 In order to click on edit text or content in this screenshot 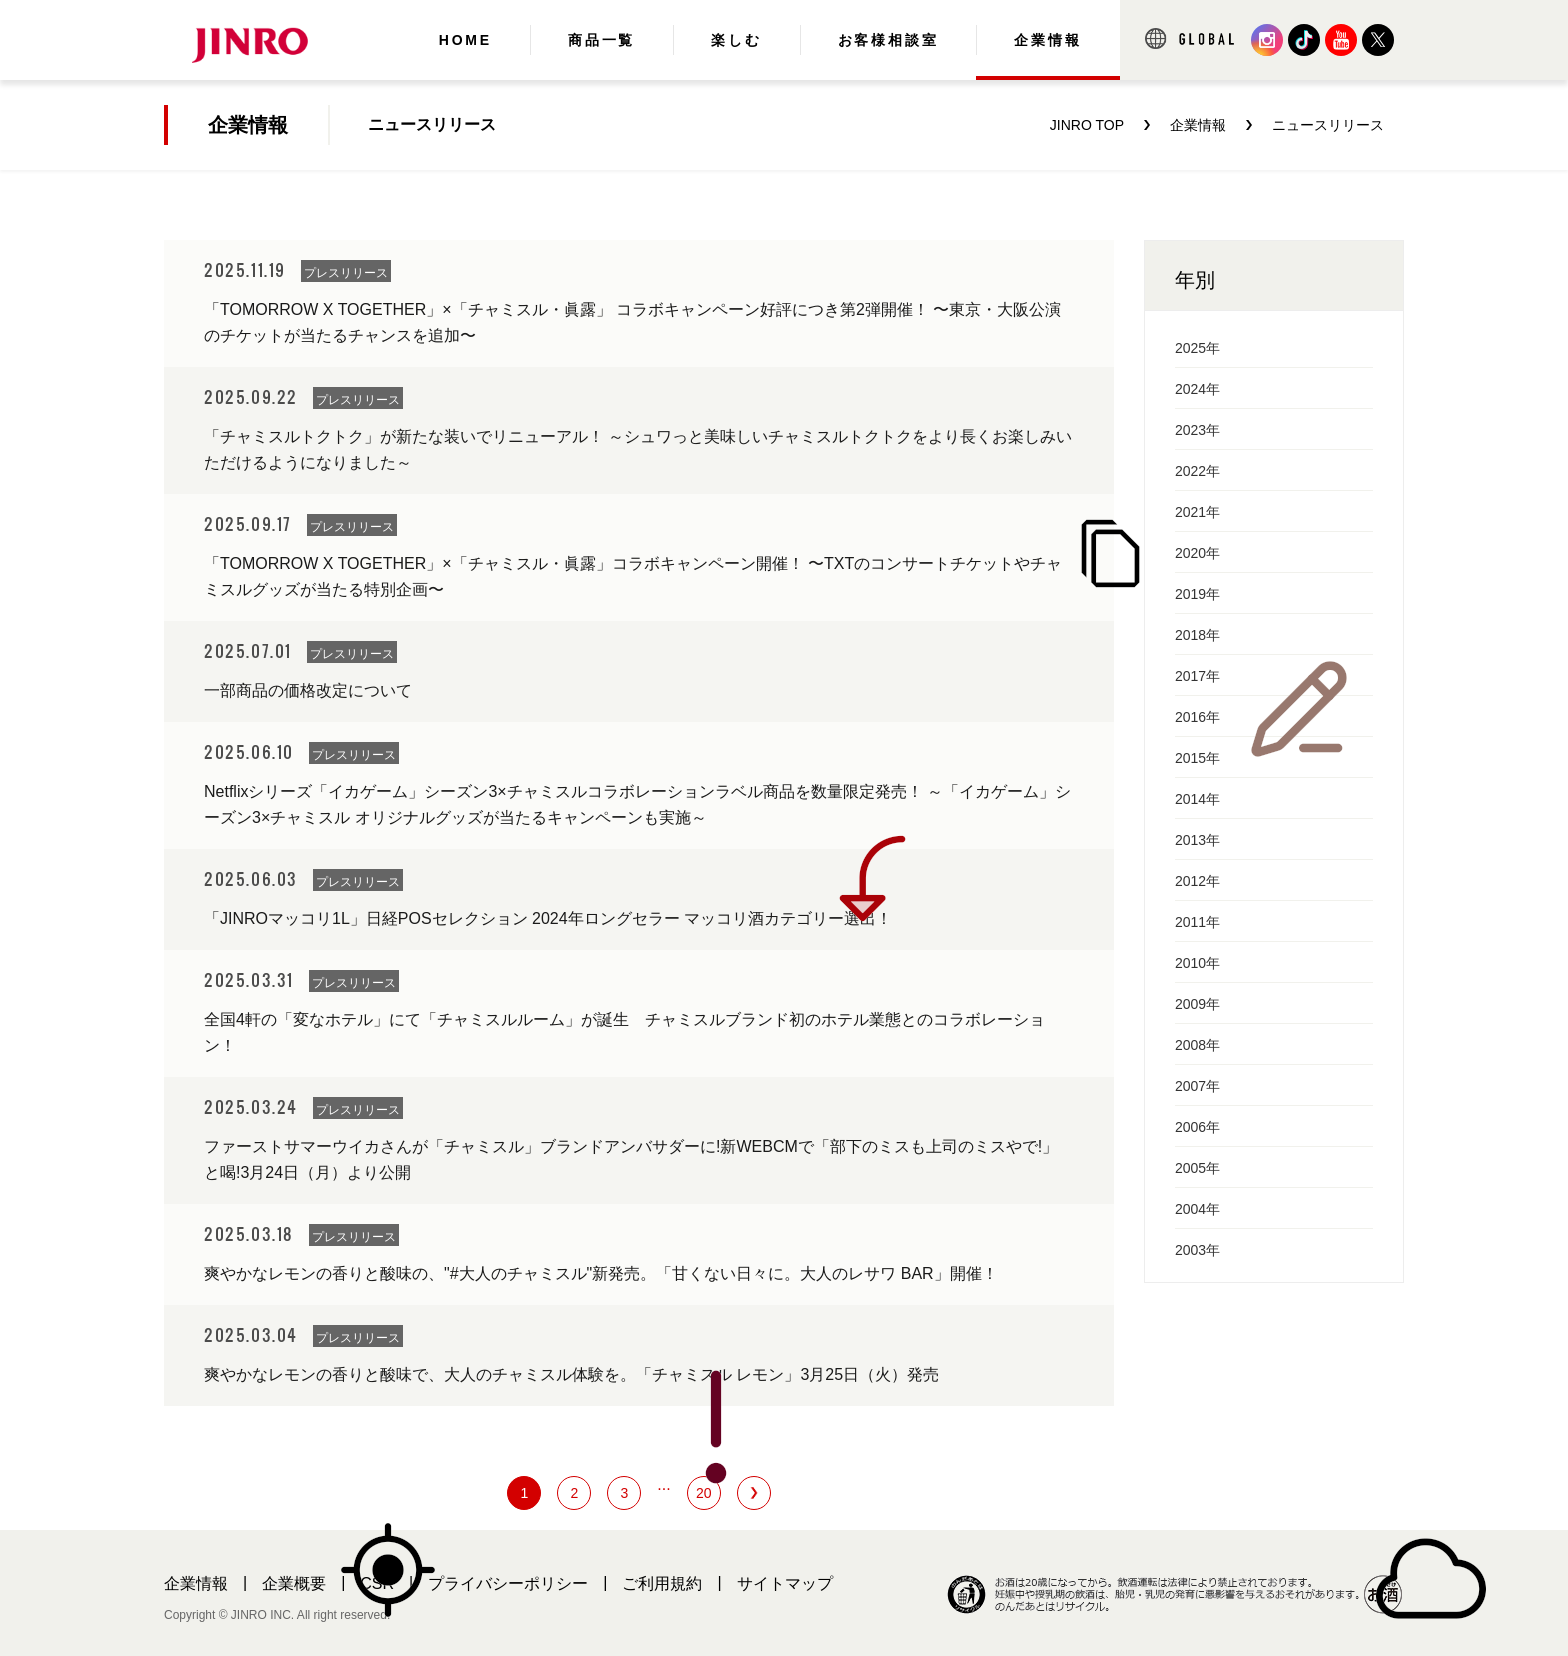, I will do `click(1299, 709)`.